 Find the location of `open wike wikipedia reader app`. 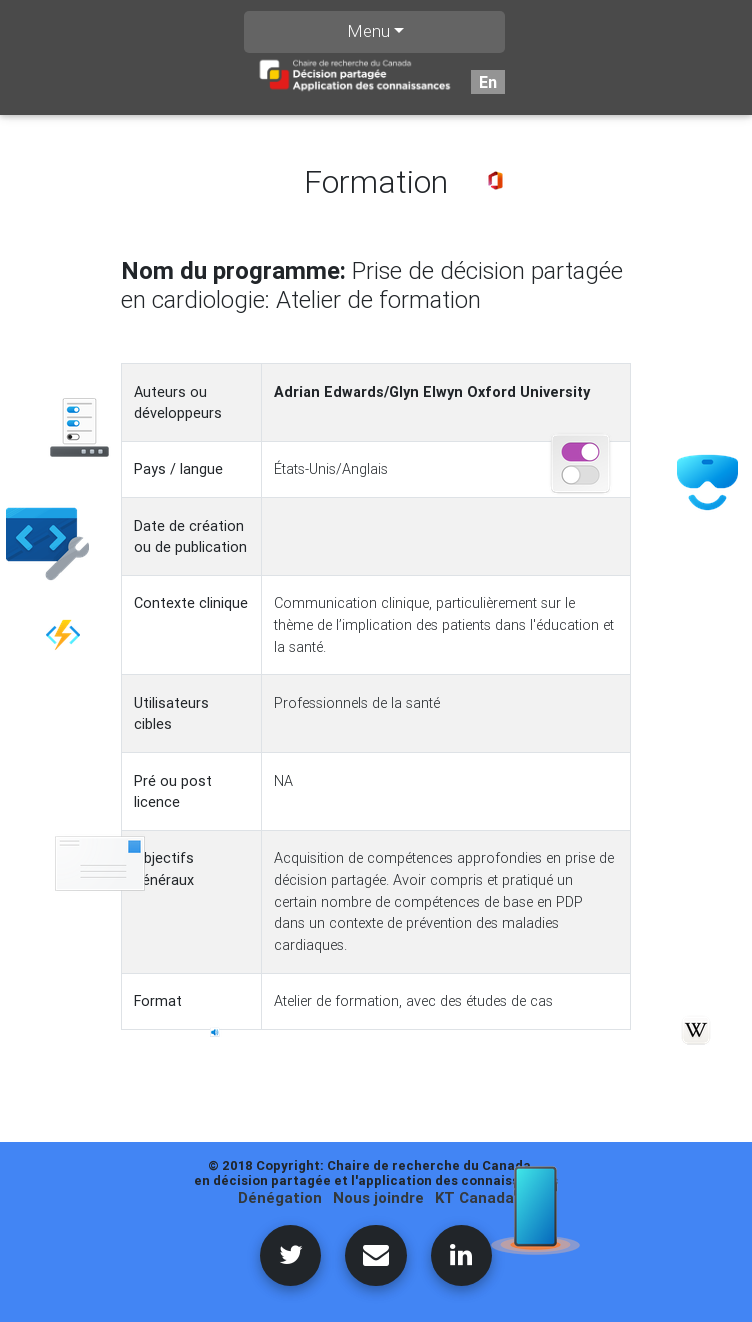

open wike wikipedia reader app is located at coordinates (696, 1030).